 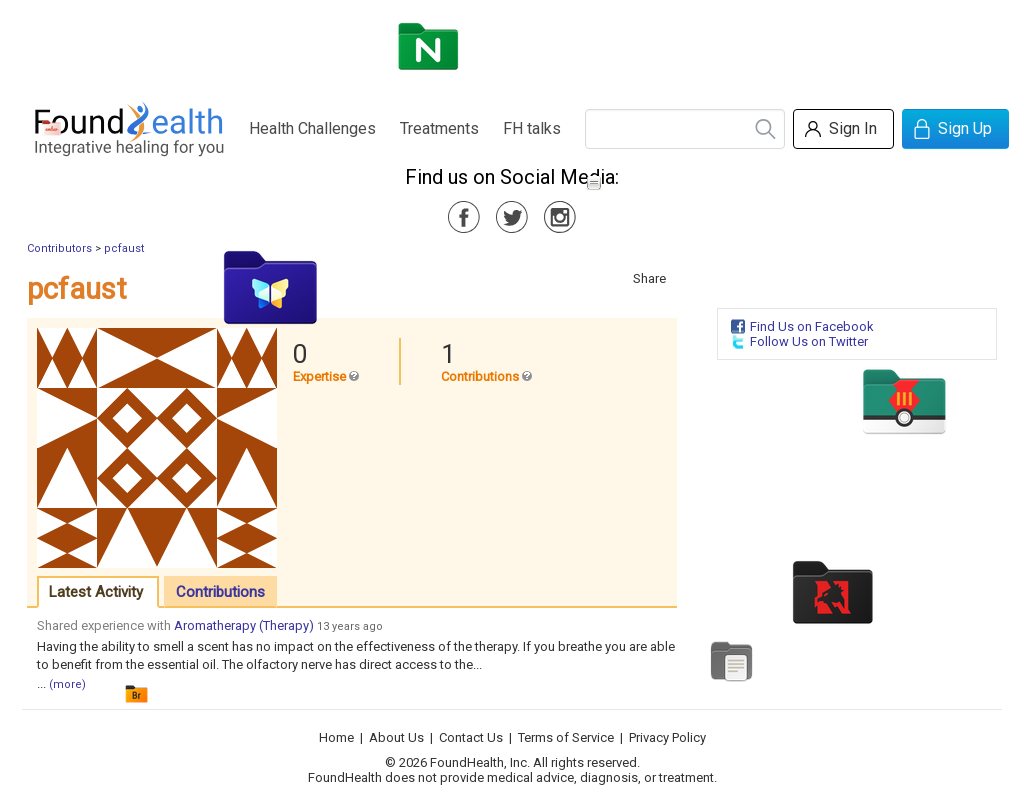 I want to click on open wondershare ubackit backup folder, so click(x=270, y=290).